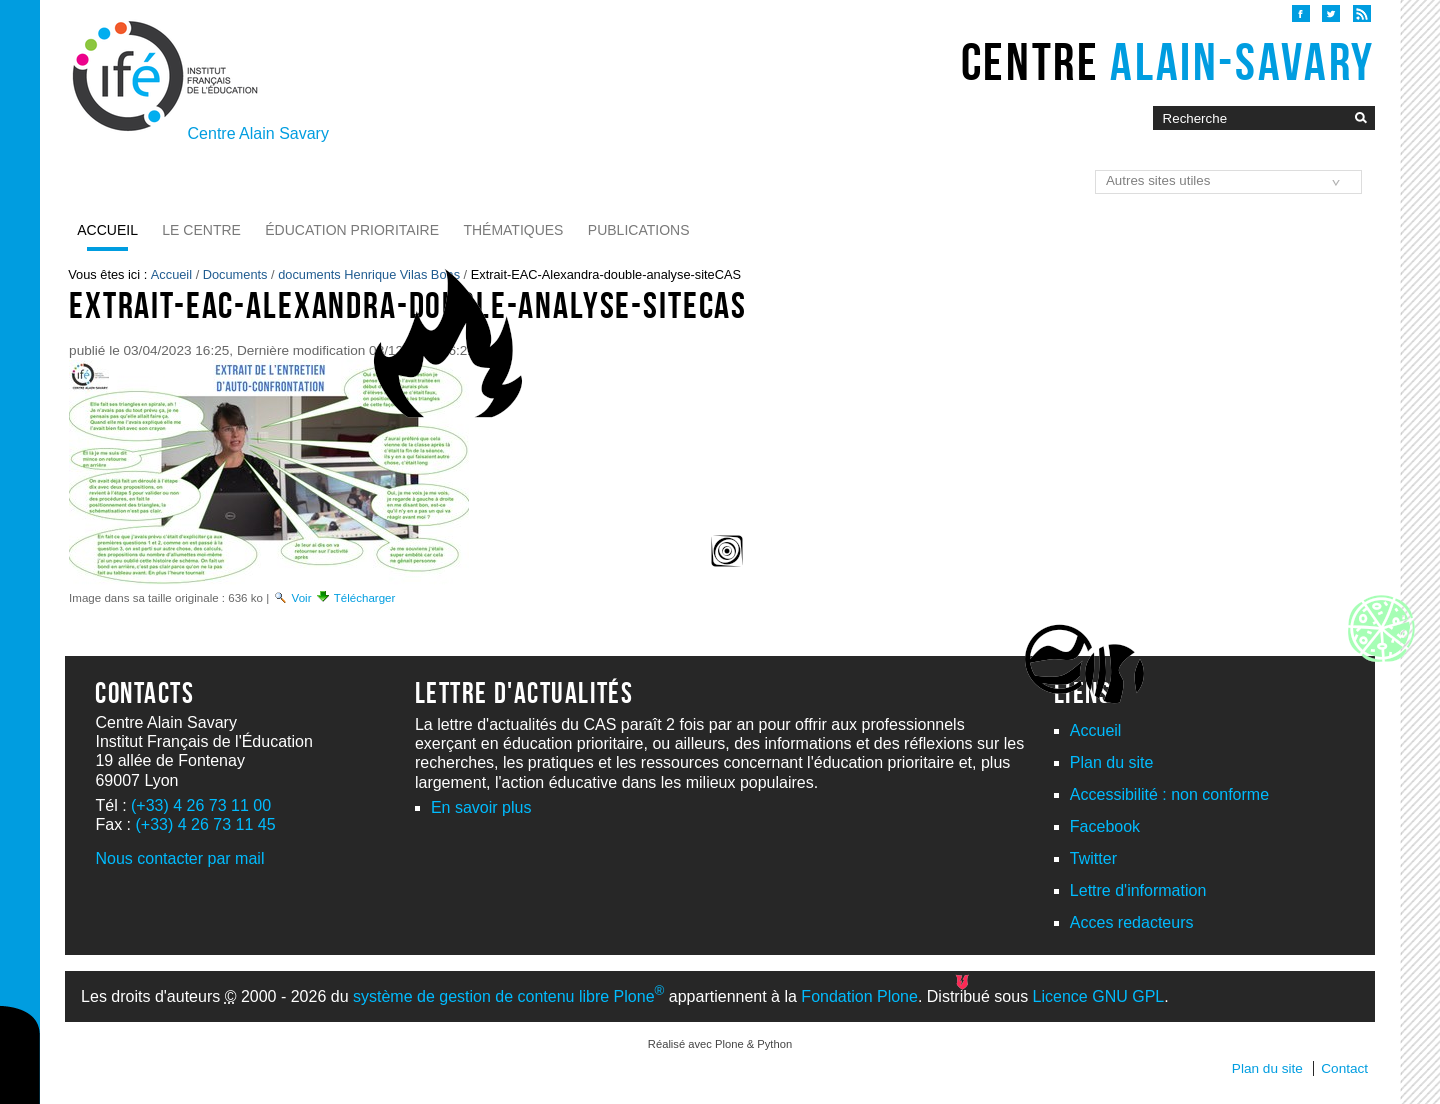 The width and height of the screenshot is (1440, 1104). What do you see at coordinates (727, 551) in the screenshot?
I see `abstract decorative element or game asset` at bounding box center [727, 551].